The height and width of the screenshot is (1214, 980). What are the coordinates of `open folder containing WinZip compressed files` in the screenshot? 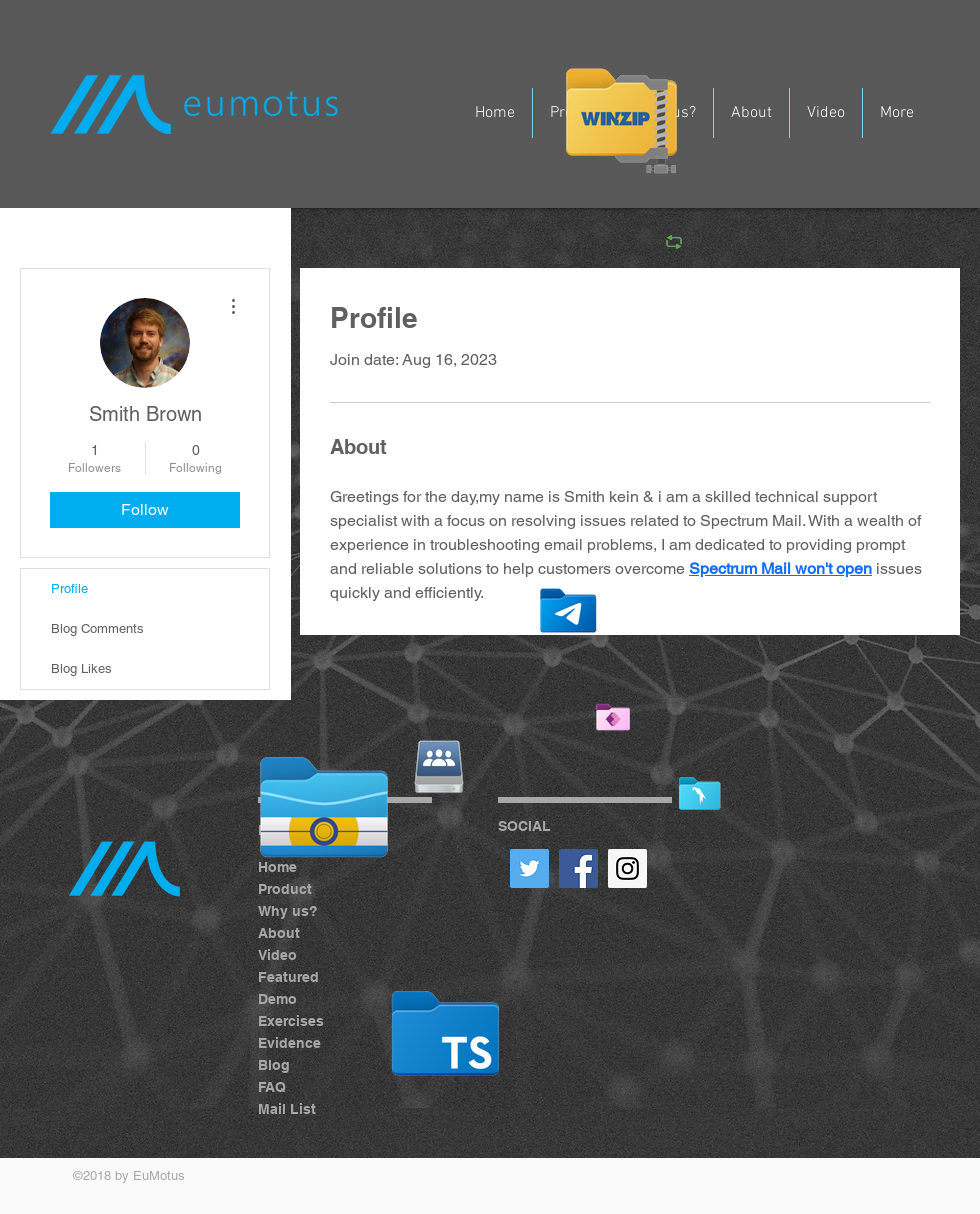 It's located at (621, 115).